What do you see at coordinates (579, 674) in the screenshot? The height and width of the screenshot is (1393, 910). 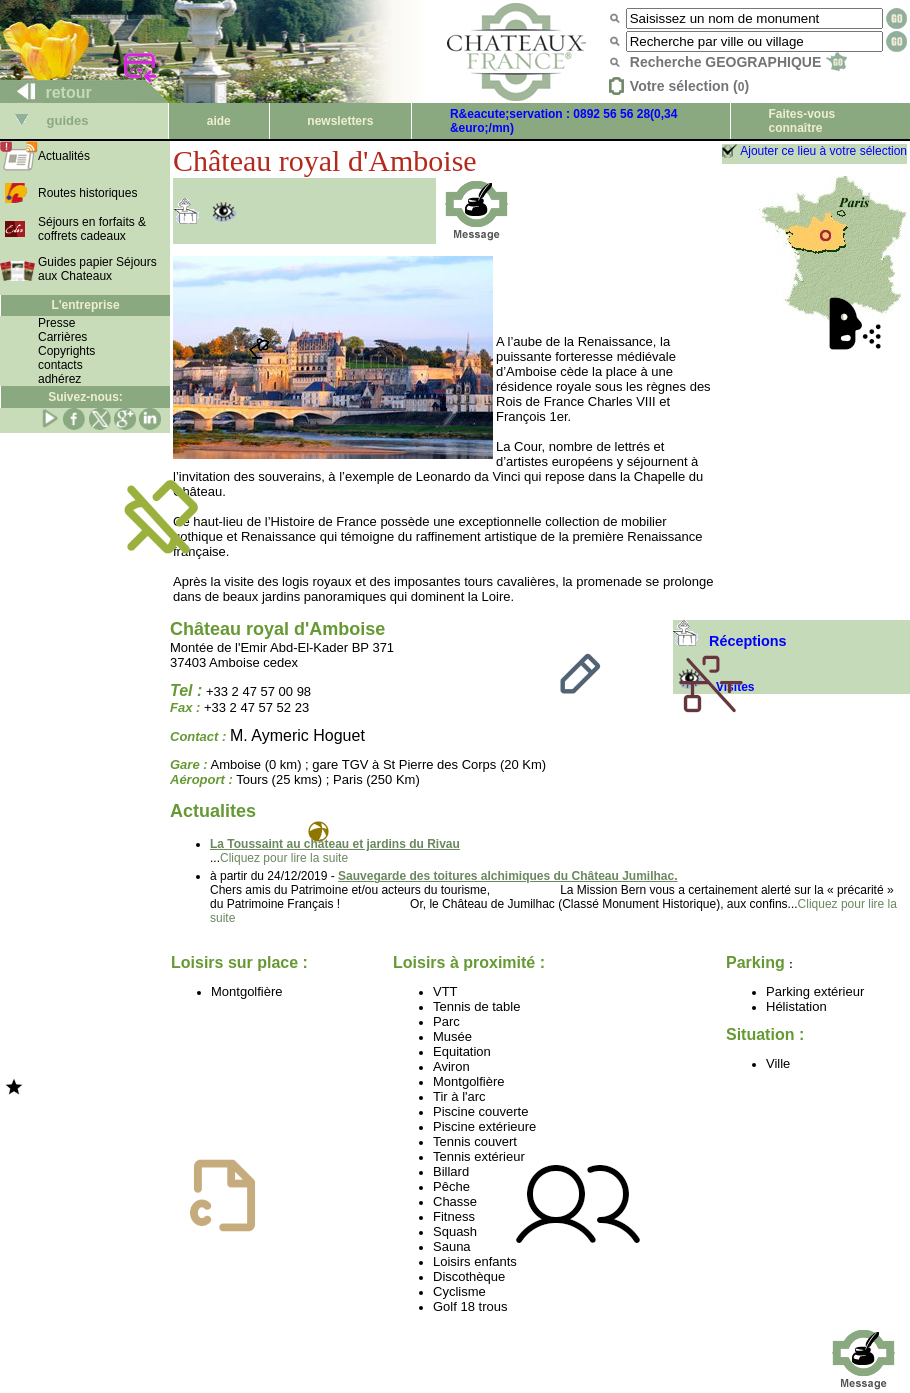 I see `edit content or text` at bounding box center [579, 674].